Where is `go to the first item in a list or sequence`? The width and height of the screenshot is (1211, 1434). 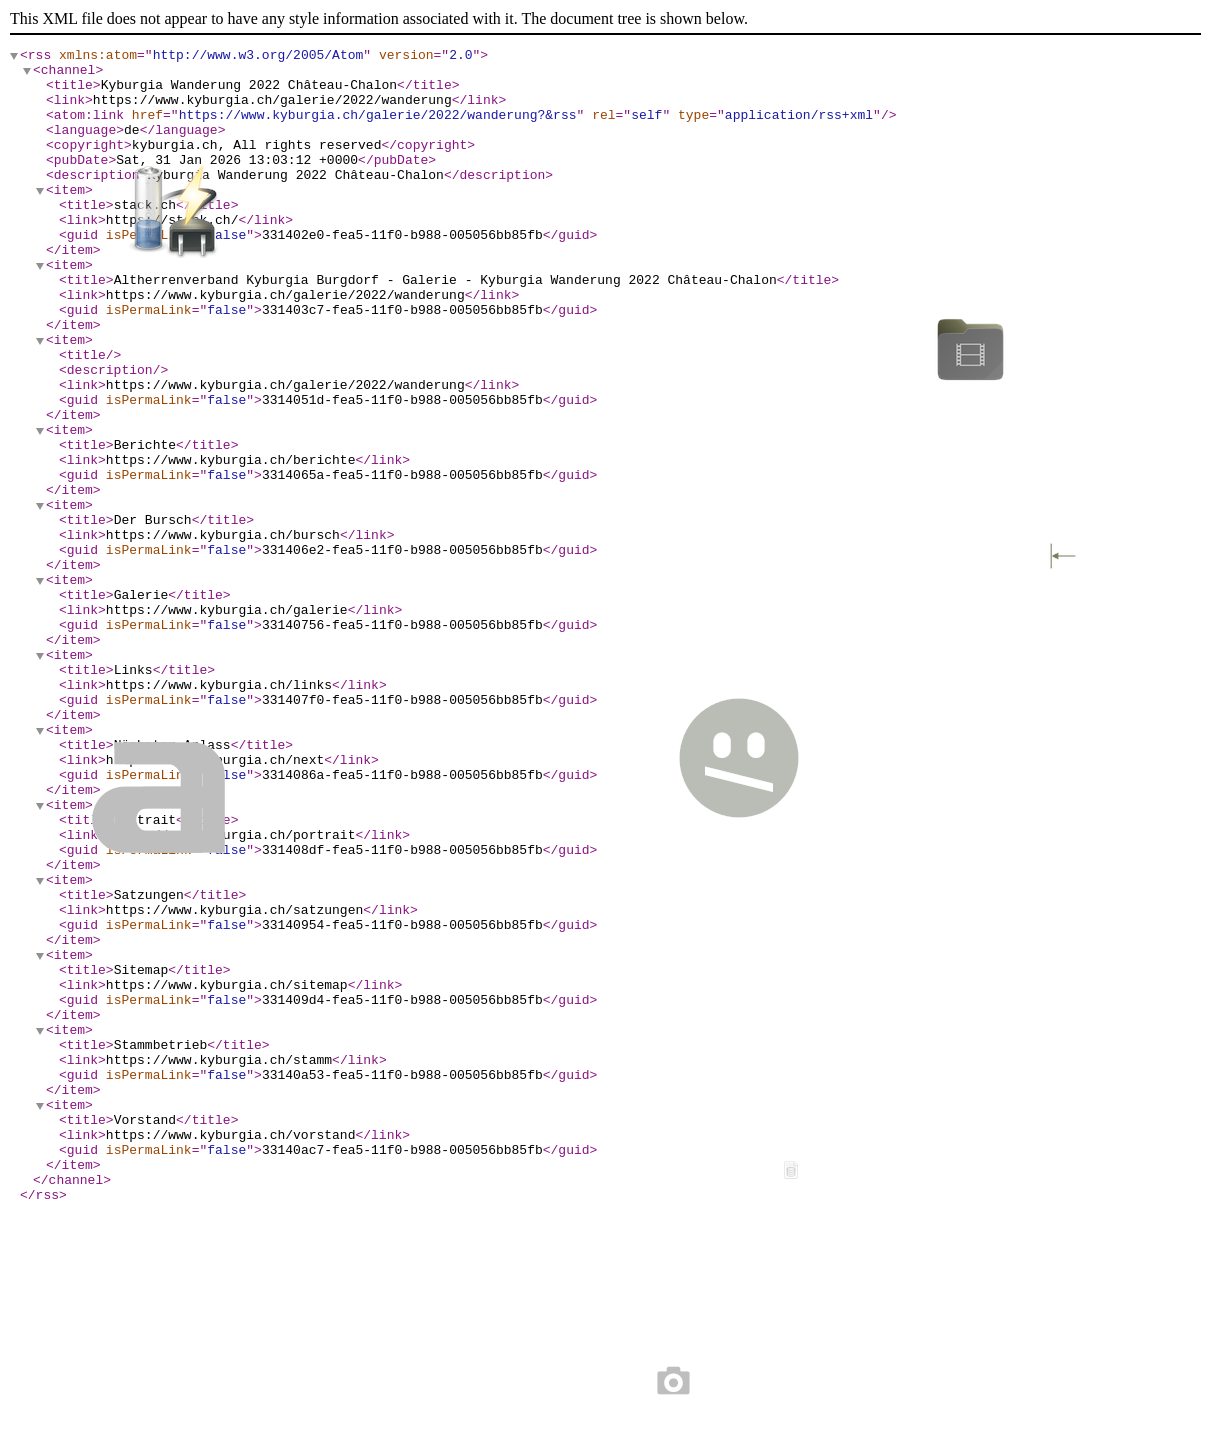 go to the first item in a list or sequence is located at coordinates (1063, 556).